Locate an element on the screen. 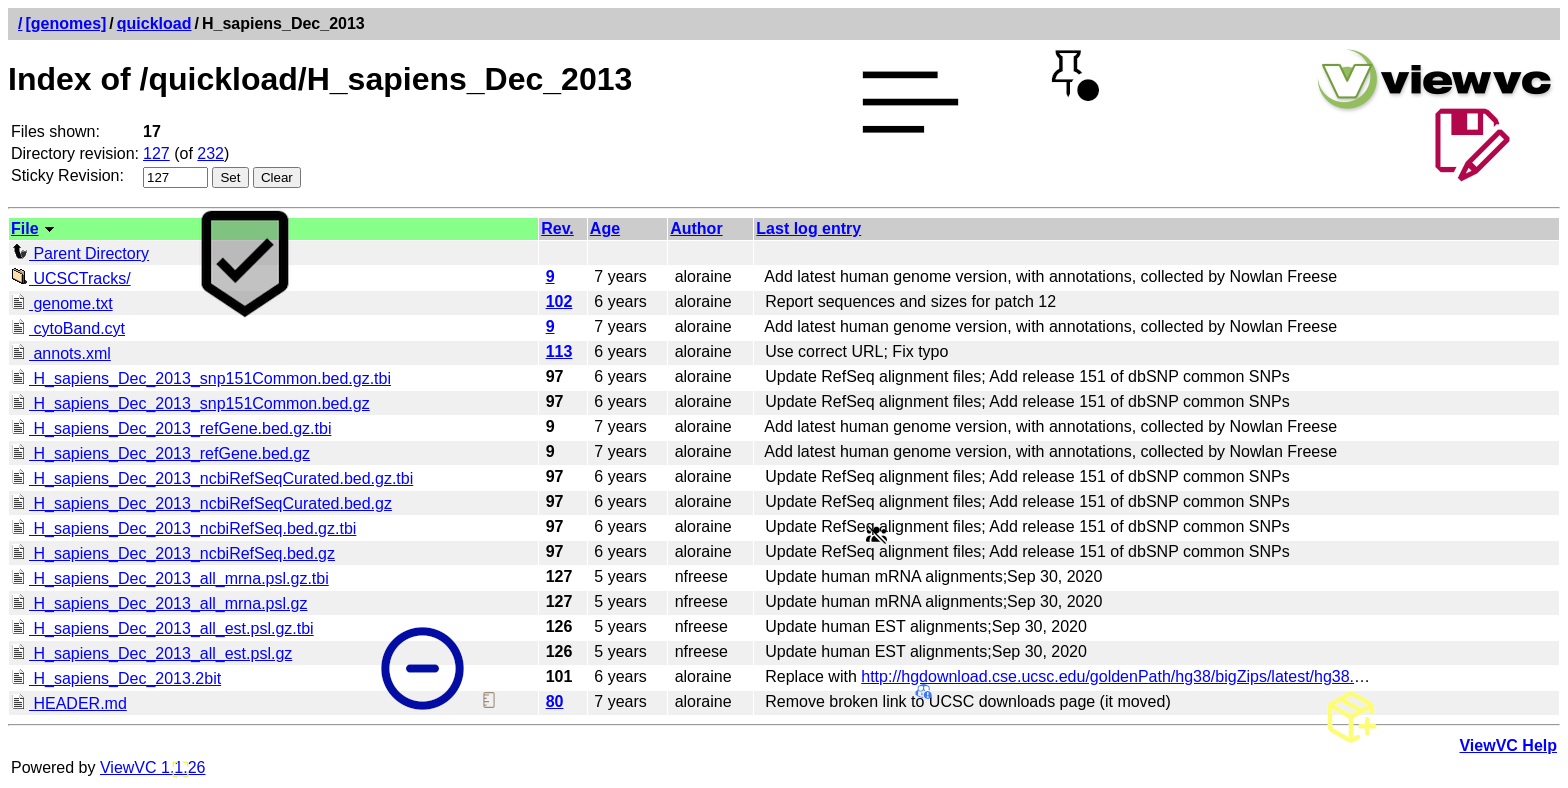 The image size is (1568, 788). indicates a verified or visited location is located at coordinates (245, 264).